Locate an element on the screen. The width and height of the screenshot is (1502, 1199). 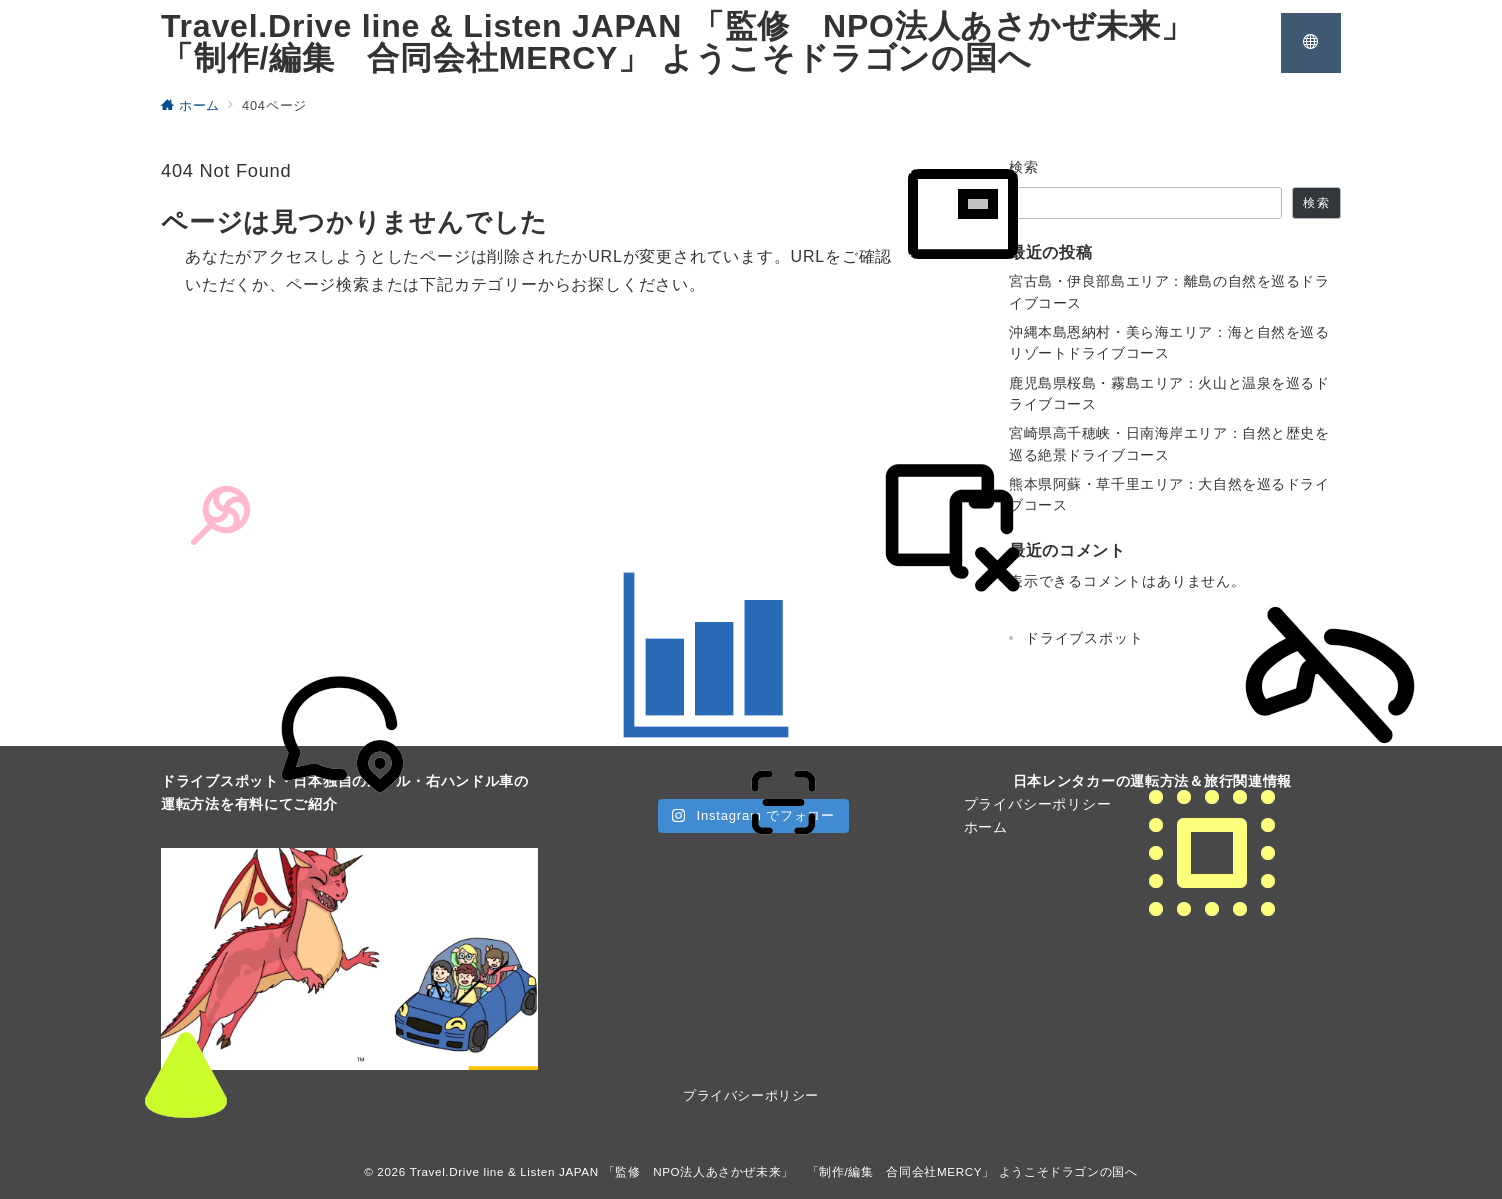
pin a conversation to a location is located at coordinates (339, 728).